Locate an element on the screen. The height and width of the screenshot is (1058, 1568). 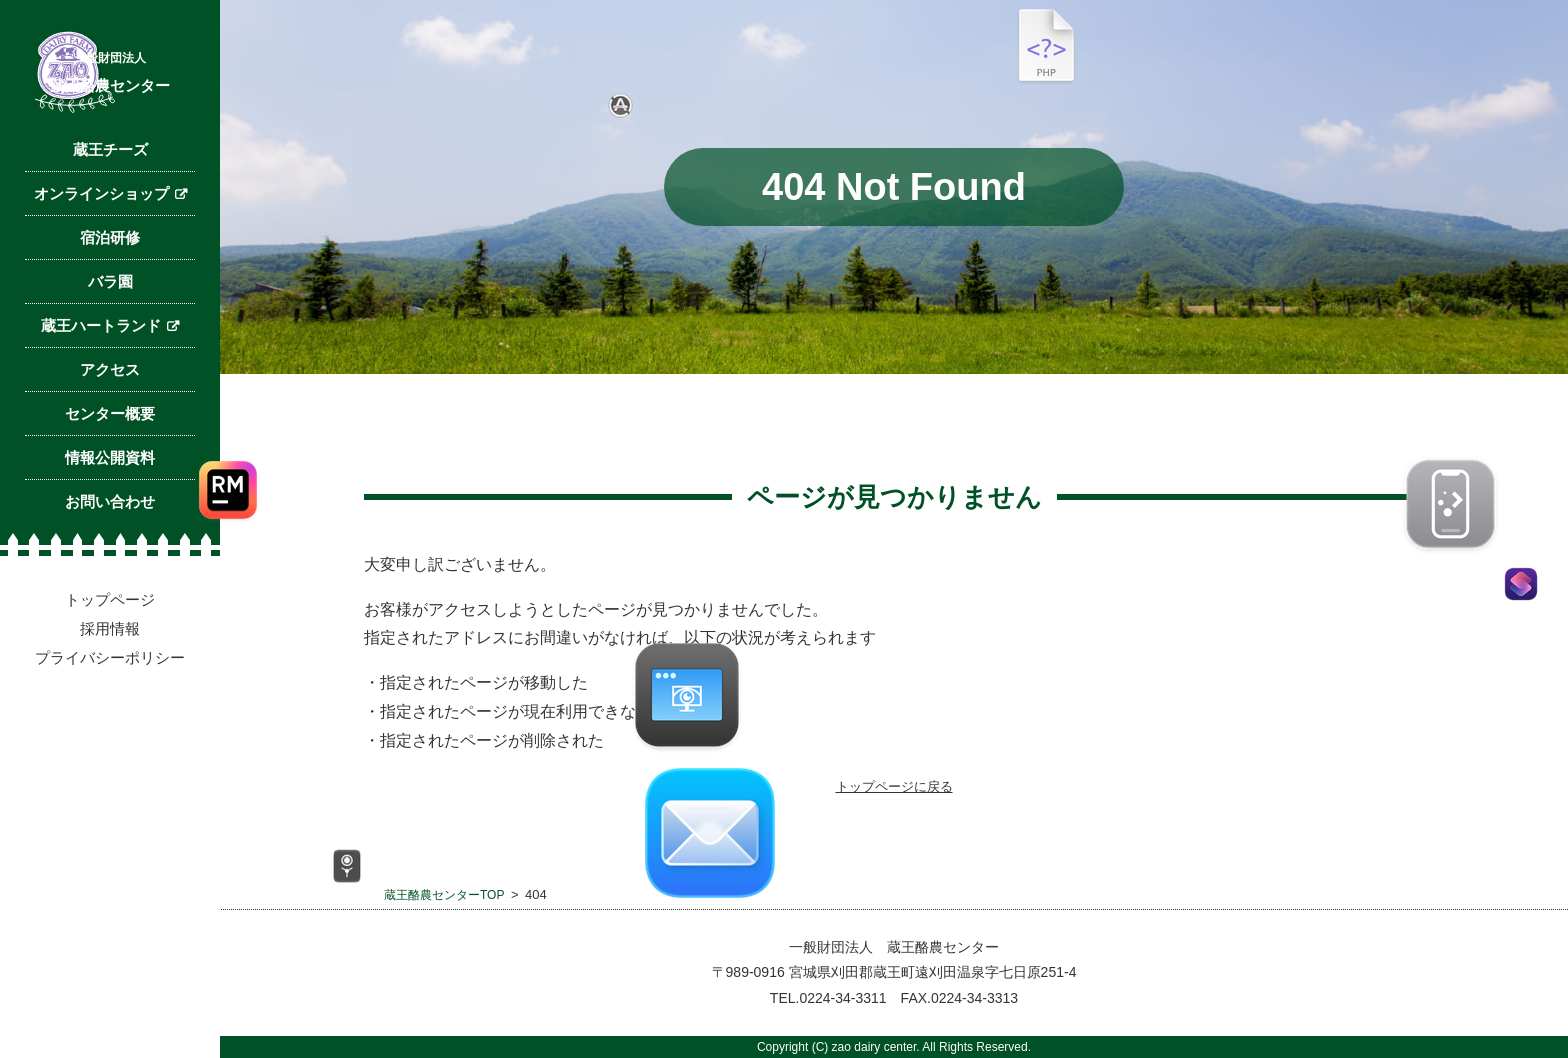
open the backups application is located at coordinates (347, 866).